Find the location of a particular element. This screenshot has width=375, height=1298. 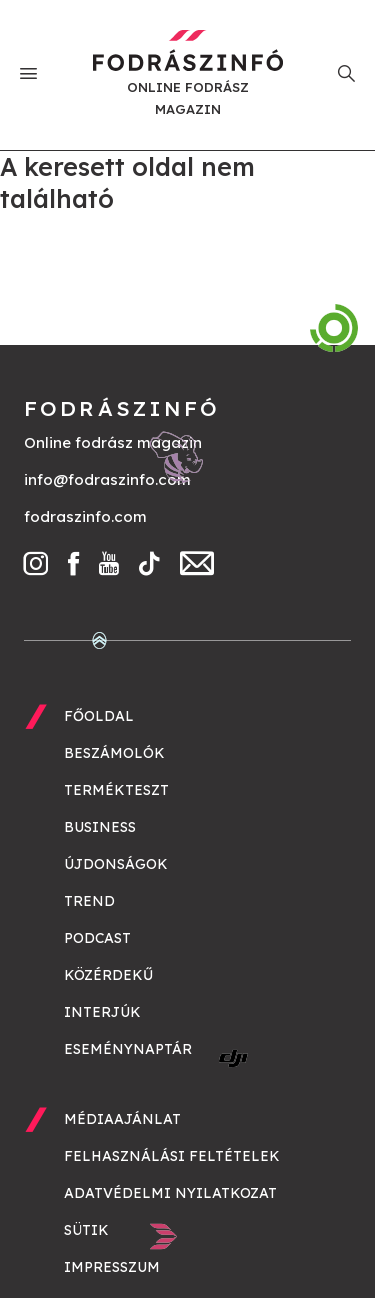

apache hive data warehouse software logo is located at coordinates (176, 457).